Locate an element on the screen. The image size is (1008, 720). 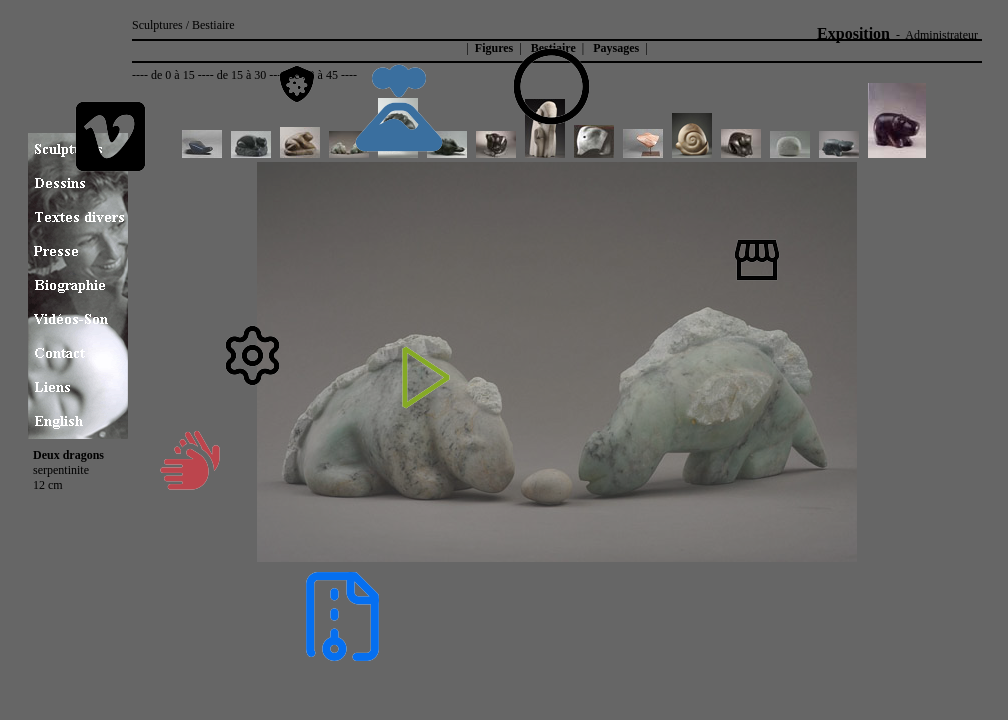
indicates volcanic or geothermal activity is located at coordinates (399, 108).